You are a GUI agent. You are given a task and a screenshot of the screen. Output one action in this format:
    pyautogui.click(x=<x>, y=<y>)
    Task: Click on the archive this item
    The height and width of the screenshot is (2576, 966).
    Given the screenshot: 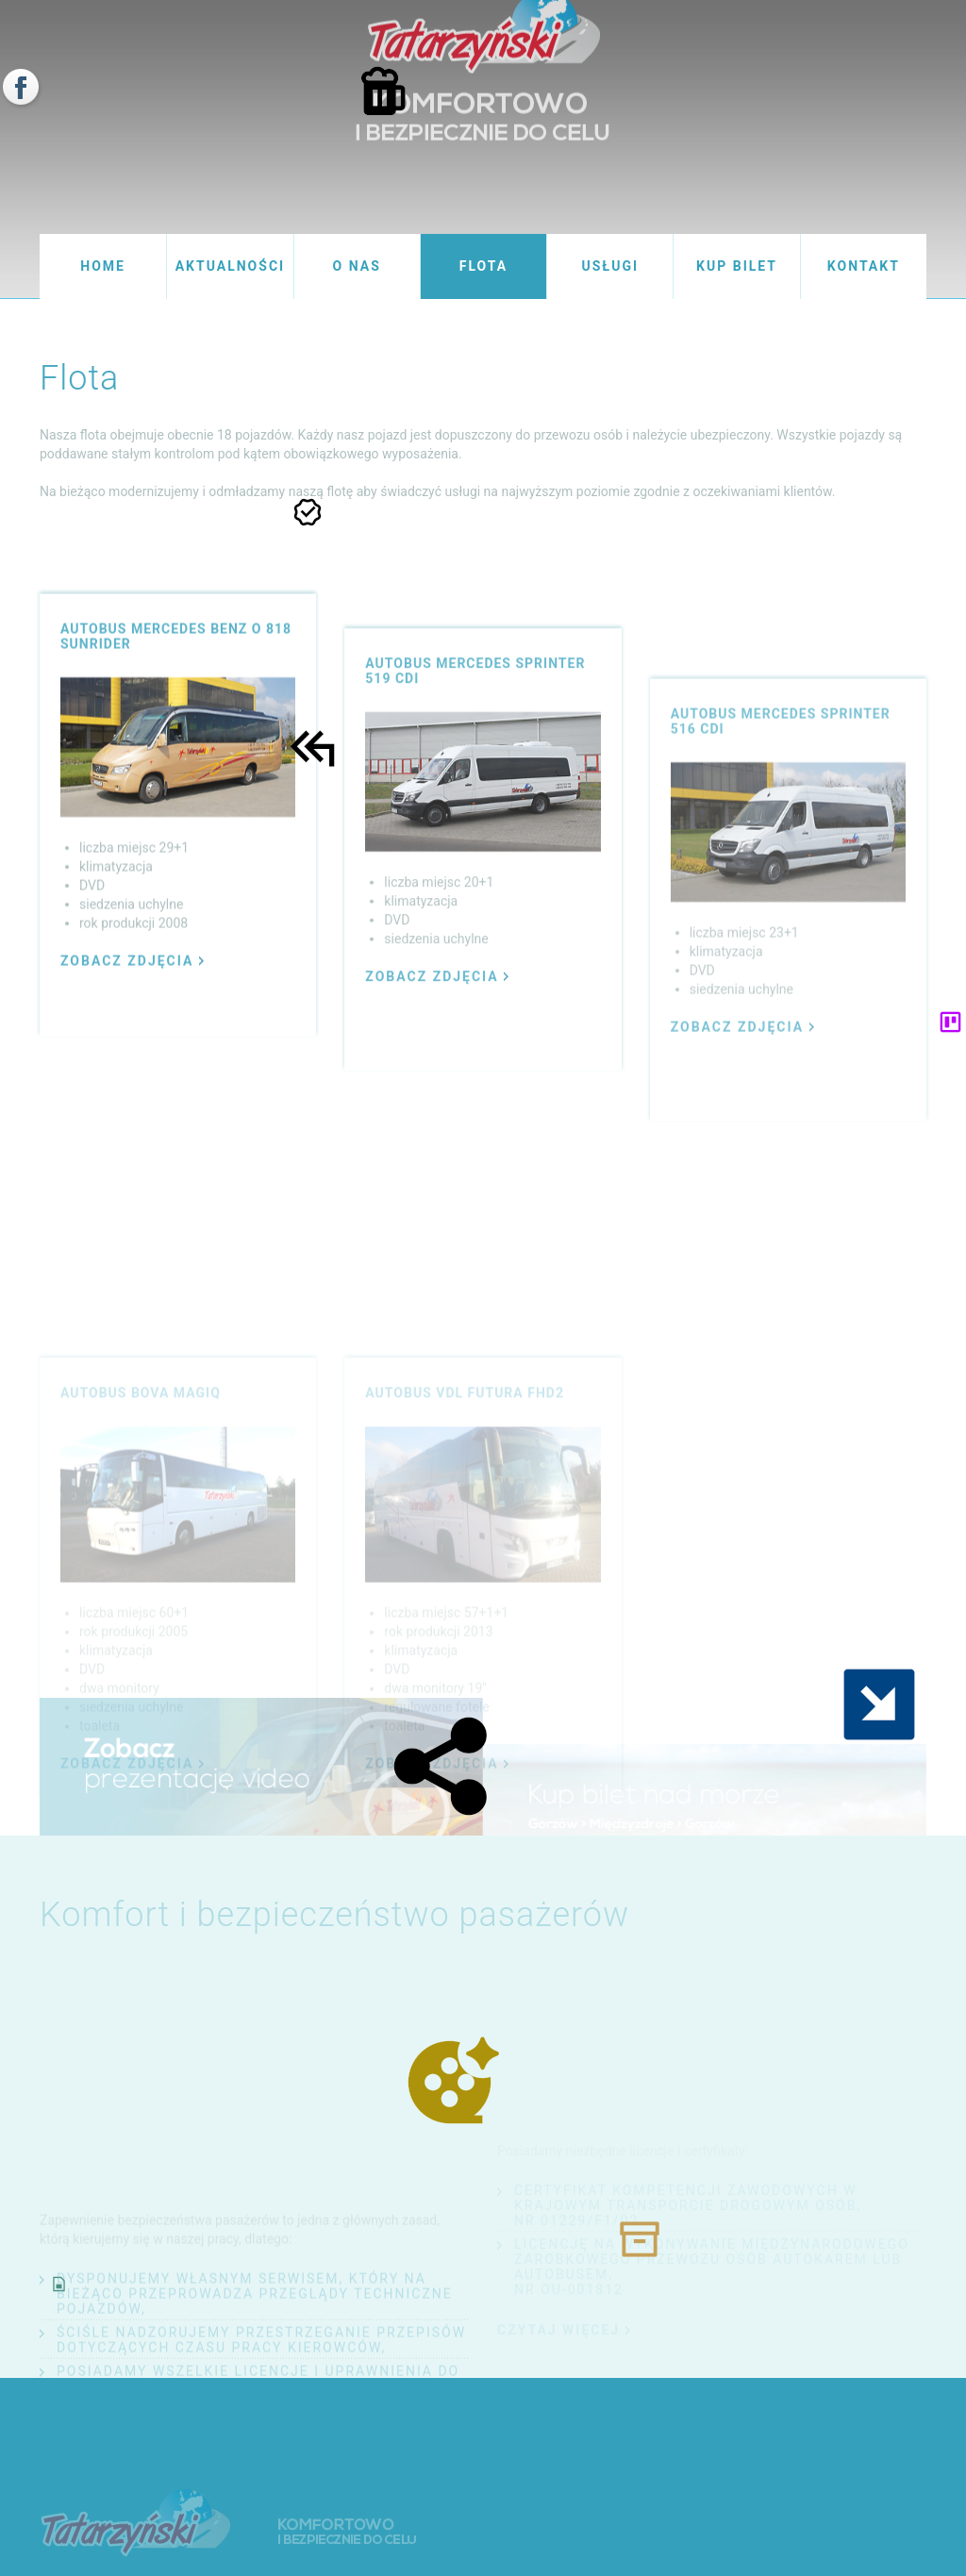 What is the action you would take?
    pyautogui.click(x=640, y=2239)
    